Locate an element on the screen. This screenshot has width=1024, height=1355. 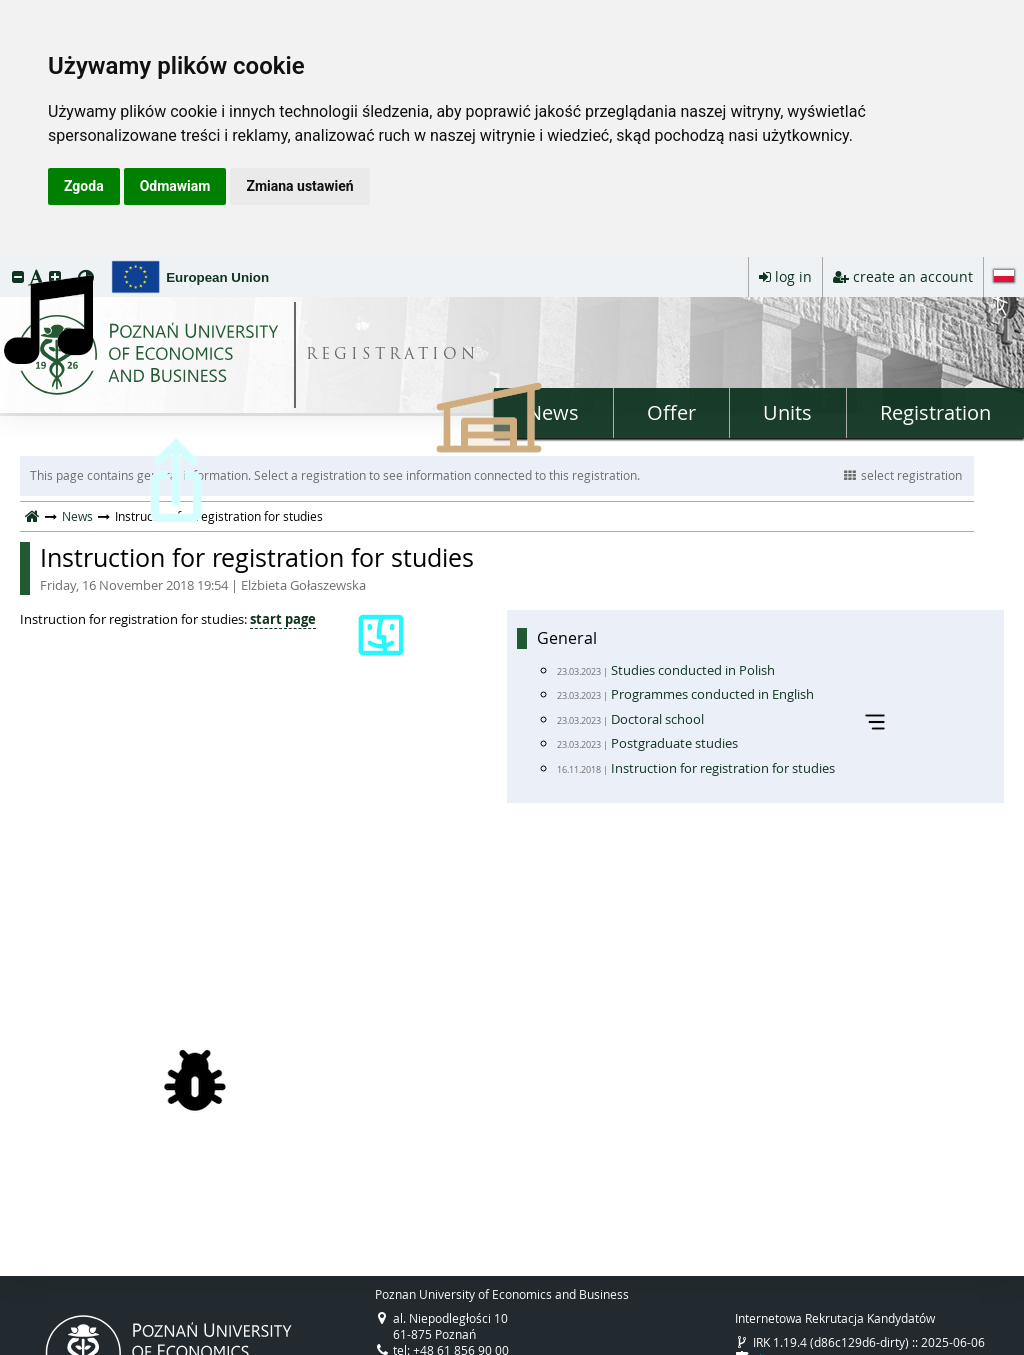
open finder app on mac is located at coordinates (381, 635).